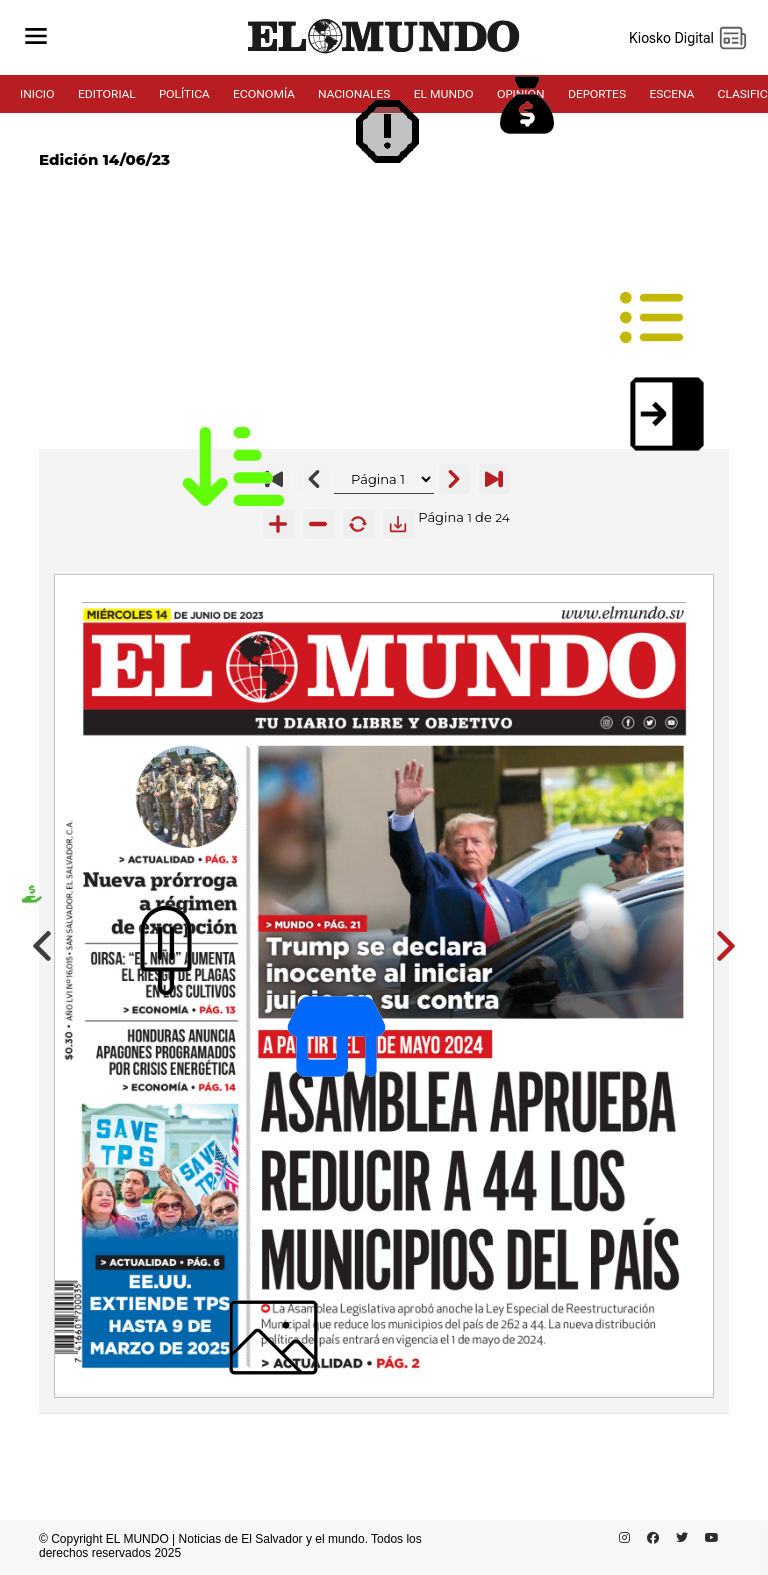 The height and width of the screenshot is (1575, 768). What do you see at coordinates (667, 414) in the screenshot?
I see `dock panel to the right side of the editor` at bounding box center [667, 414].